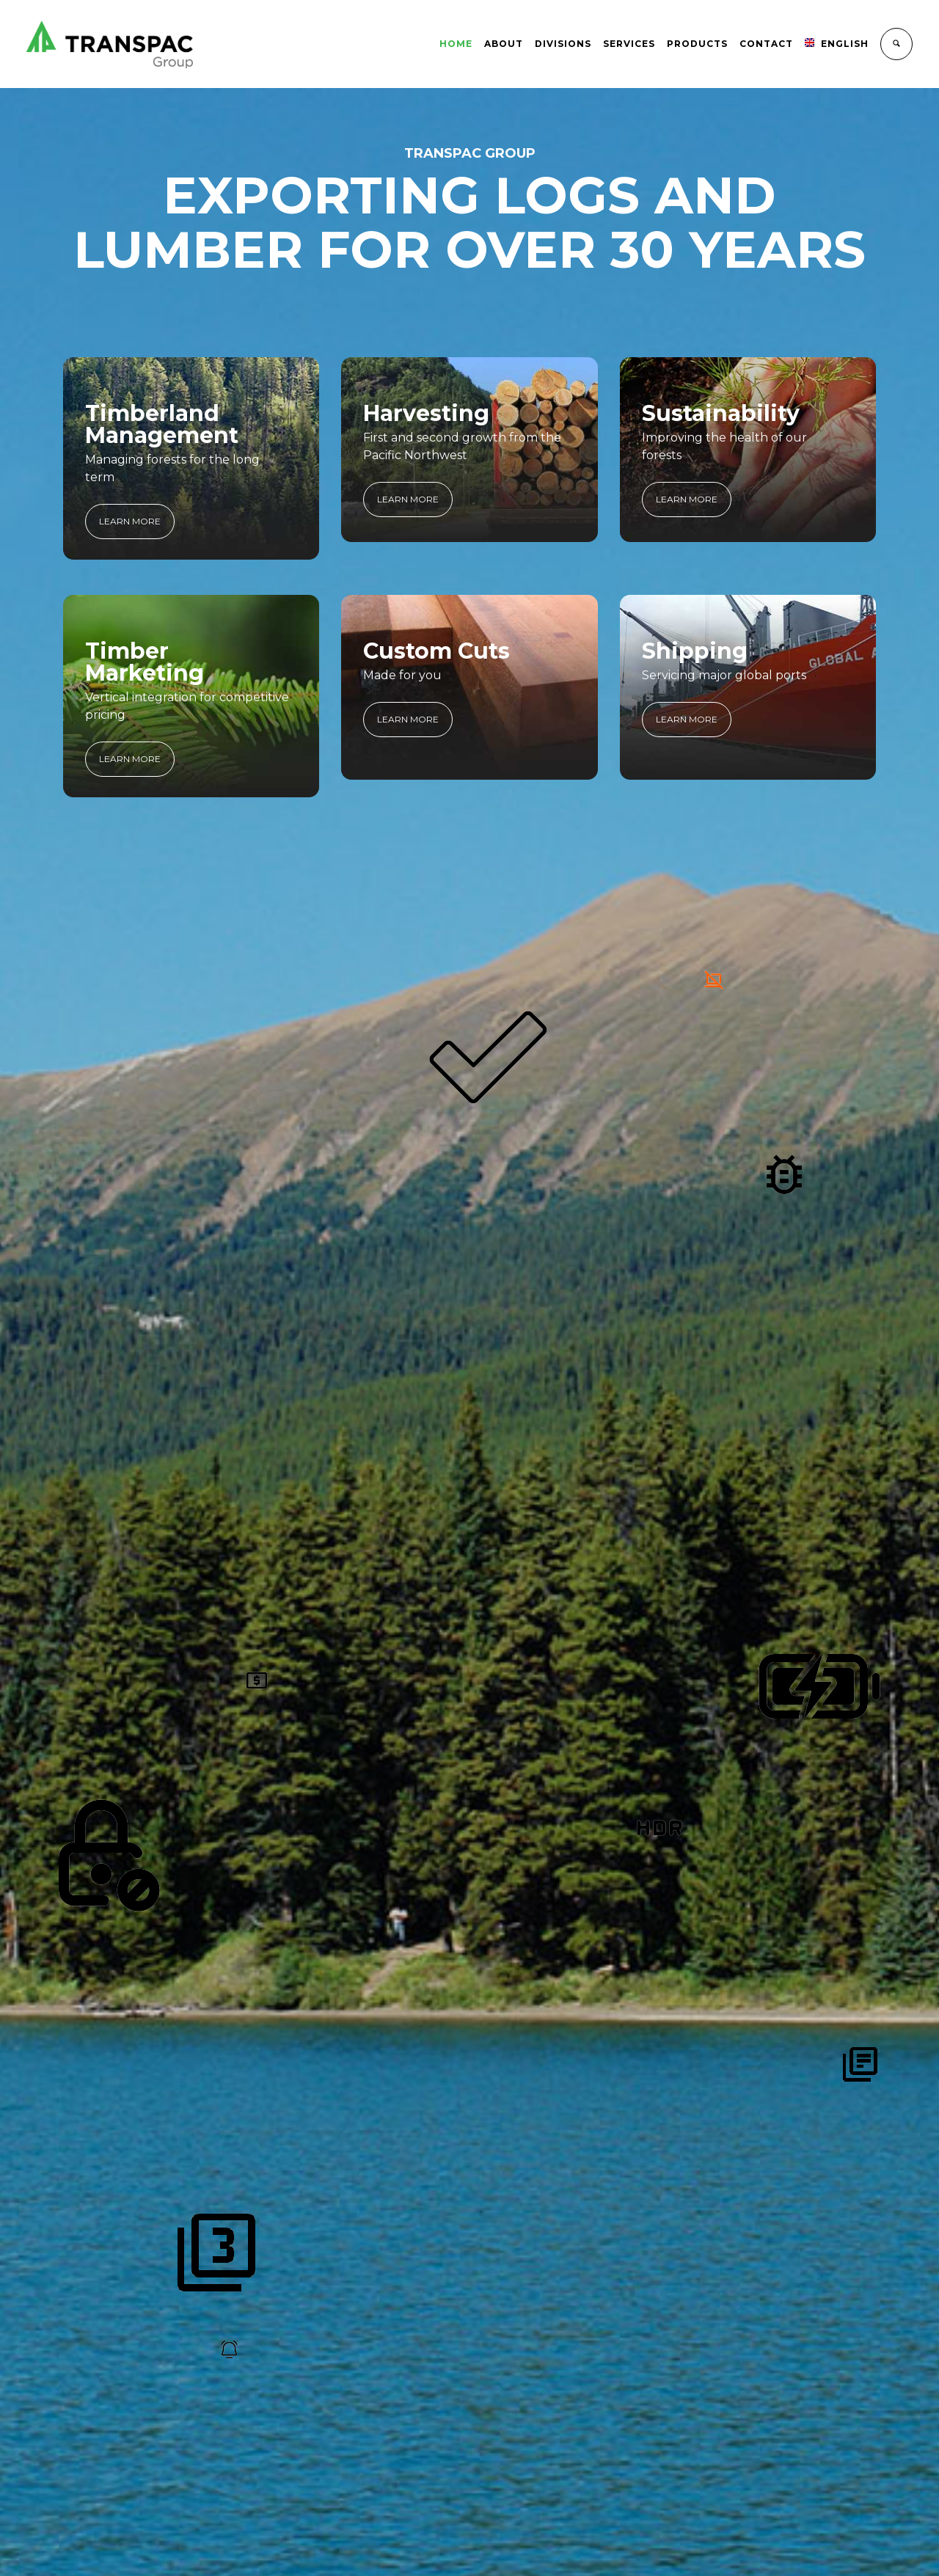 The width and height of the screenshot is (939, 2576). Describe the element at coordinates (784, 1174) in the screenshot. I see `report a bug or issue` at that location.